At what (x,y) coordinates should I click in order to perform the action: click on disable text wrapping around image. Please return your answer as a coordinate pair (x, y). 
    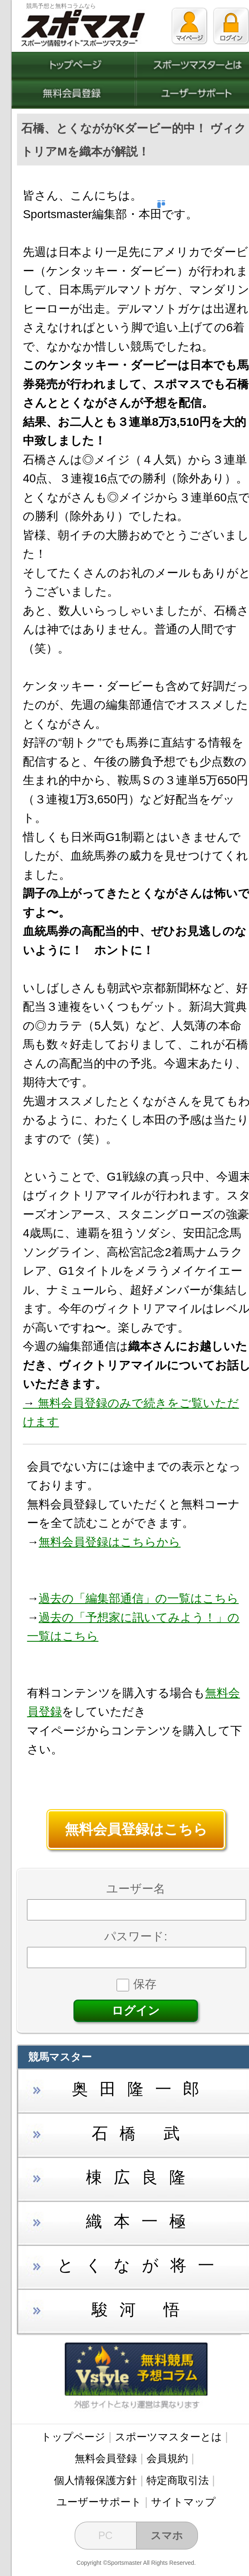
    Looking at the image, I should click on (56, 894).